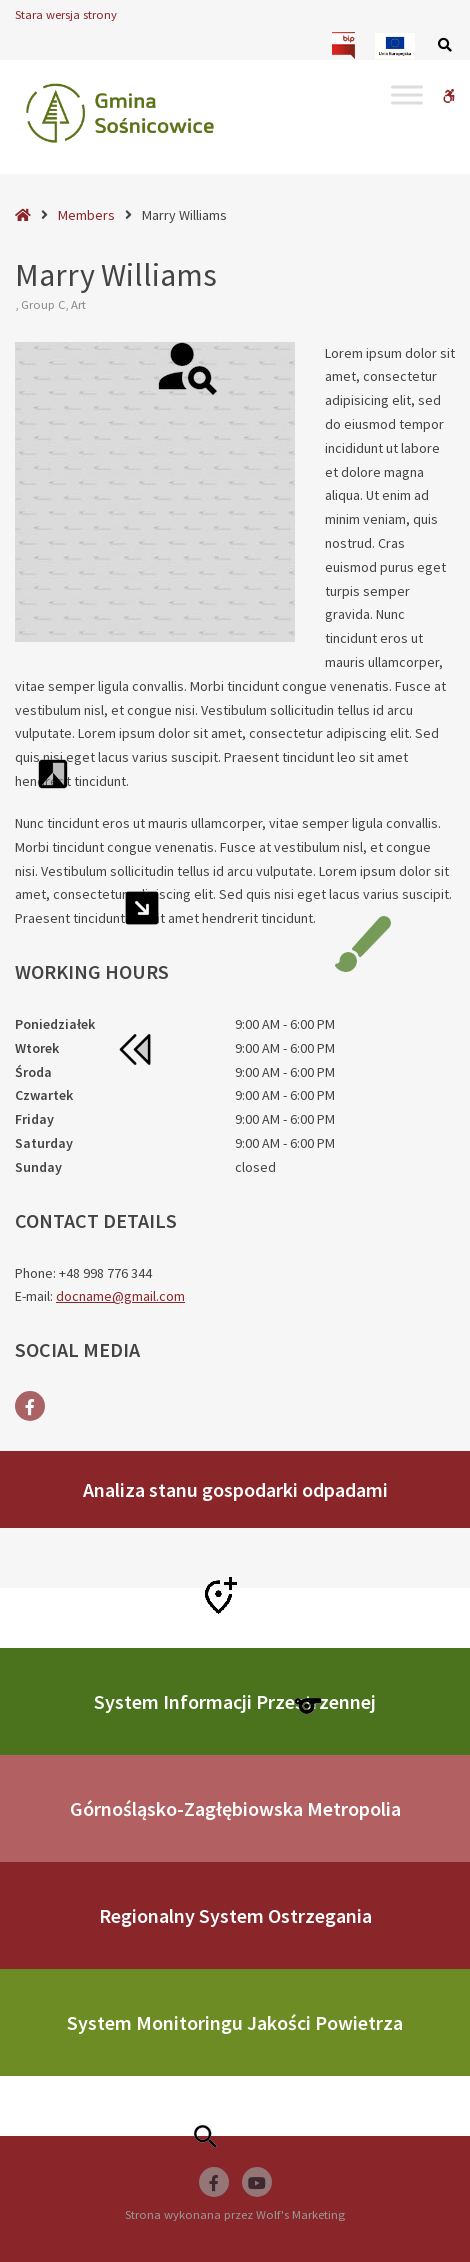 This screenshot has width=470, height=2262. Describe the element at coordinates (206, 2137) in the screenshot. I see `search for content or items` at that location.